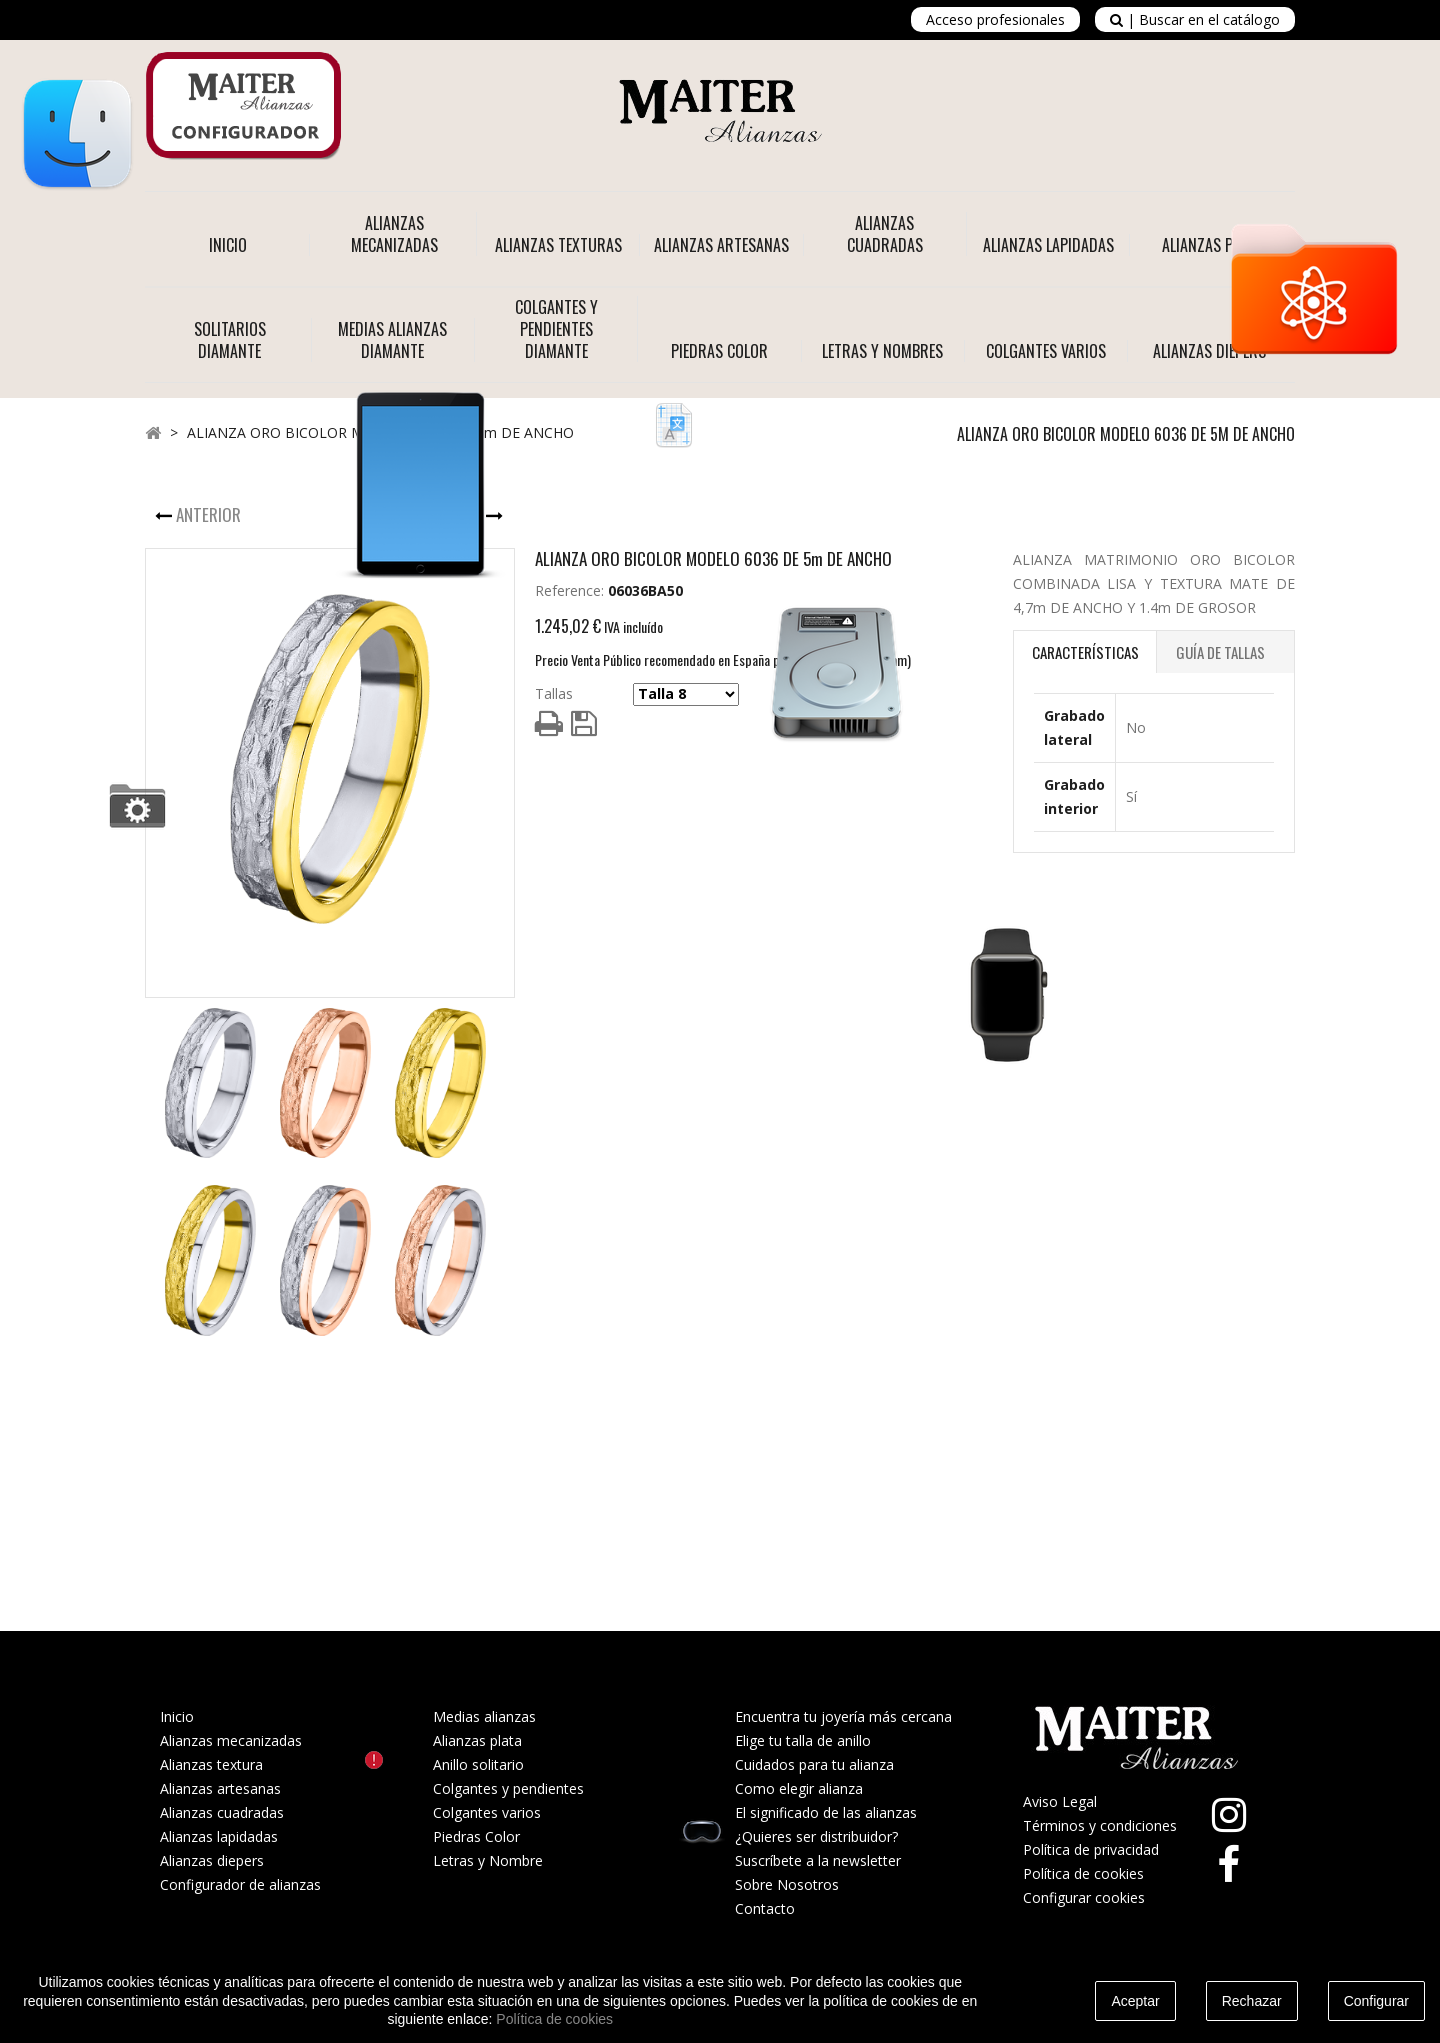 This screenshot has width=1440, height=2043. What do you see at coordinates (420, 485) in the screenshot?
I see `view or manage connected iPad device` at bounding box center [420, 485].